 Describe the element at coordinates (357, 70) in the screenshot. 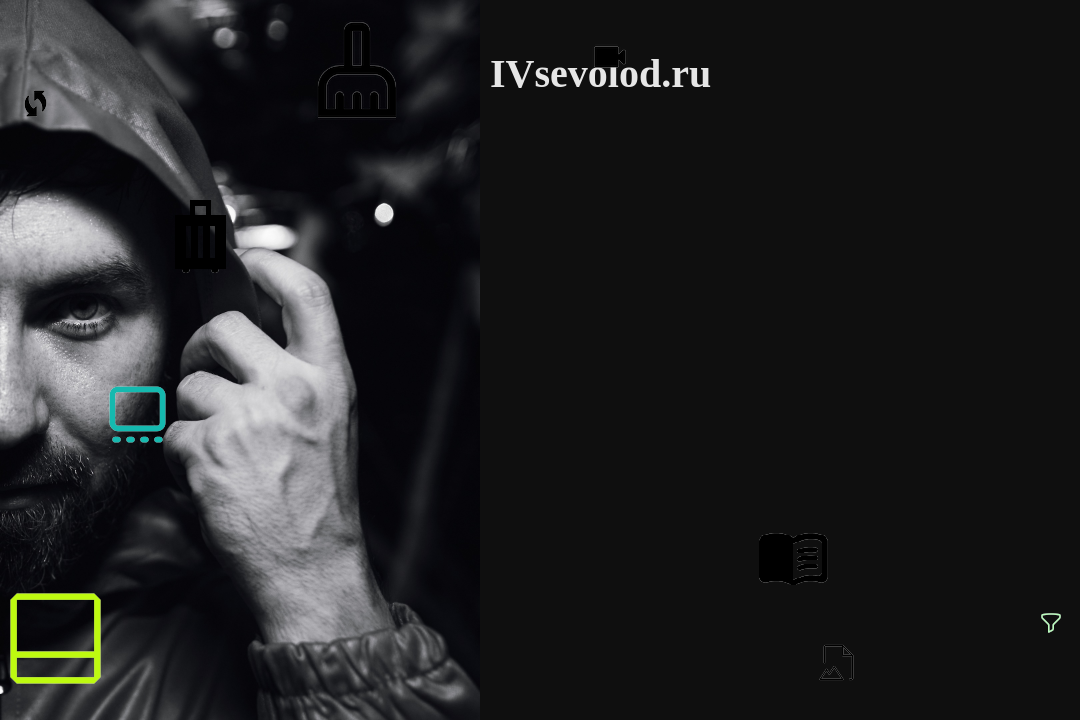

I see `access cleaning or housekeeping services` at that location.